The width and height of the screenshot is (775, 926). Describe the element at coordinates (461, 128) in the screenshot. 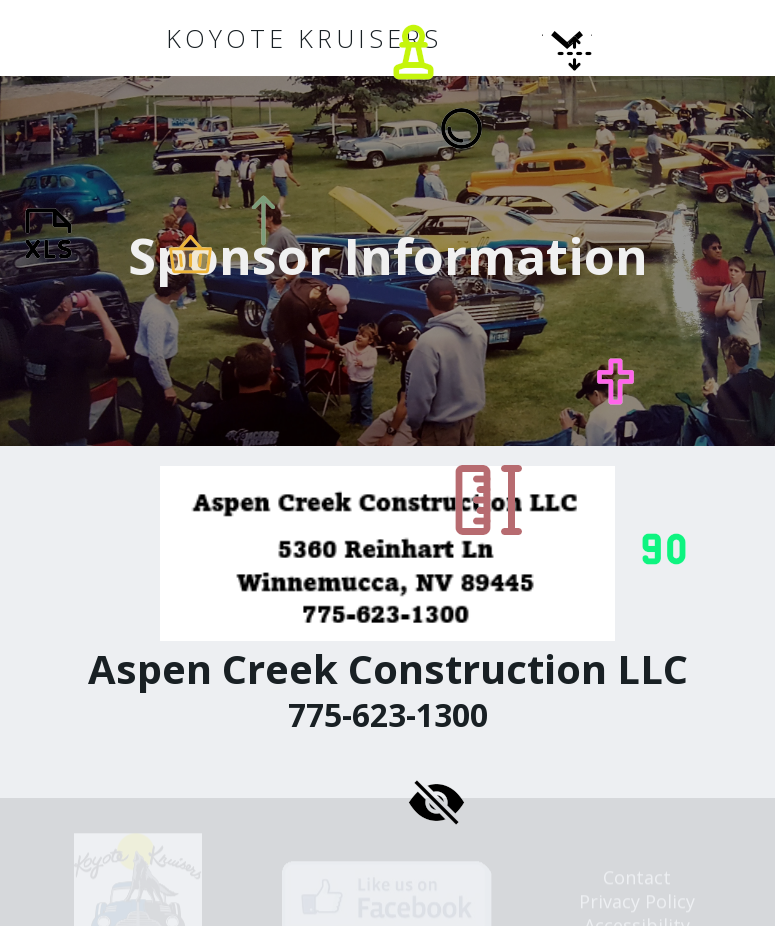

I see `apply inner shadow effect to bottom-left corner` at that location.